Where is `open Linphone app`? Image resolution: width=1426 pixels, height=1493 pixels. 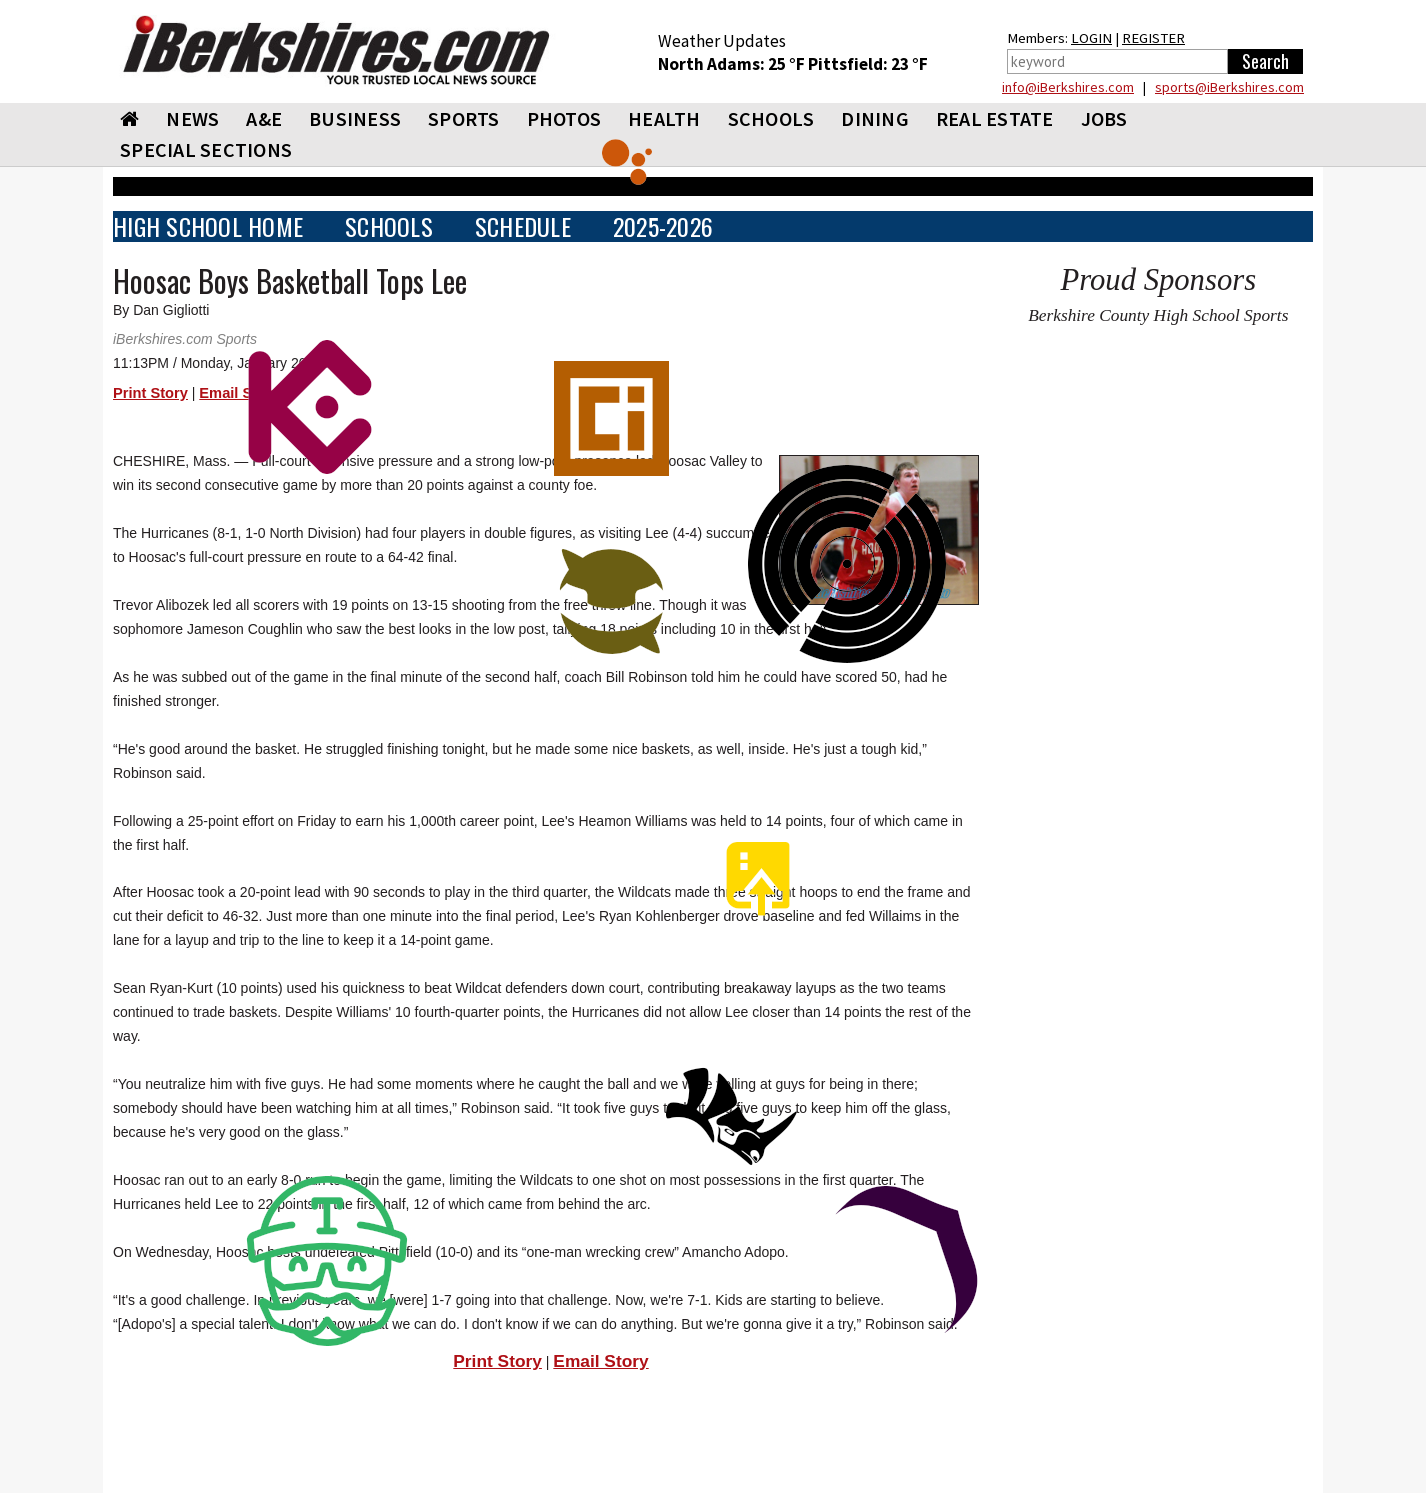
open Linphone app is located at coordinates (611, 601).